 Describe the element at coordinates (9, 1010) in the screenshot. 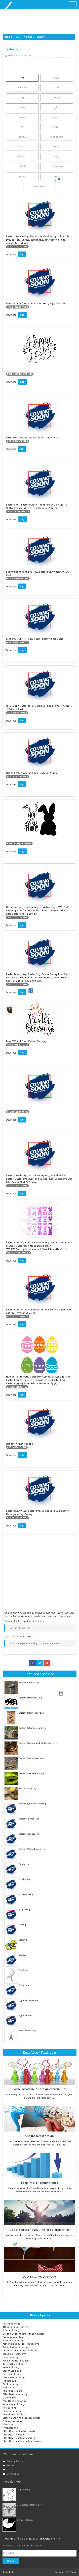

I see `open DBeaver database management application` at that location.